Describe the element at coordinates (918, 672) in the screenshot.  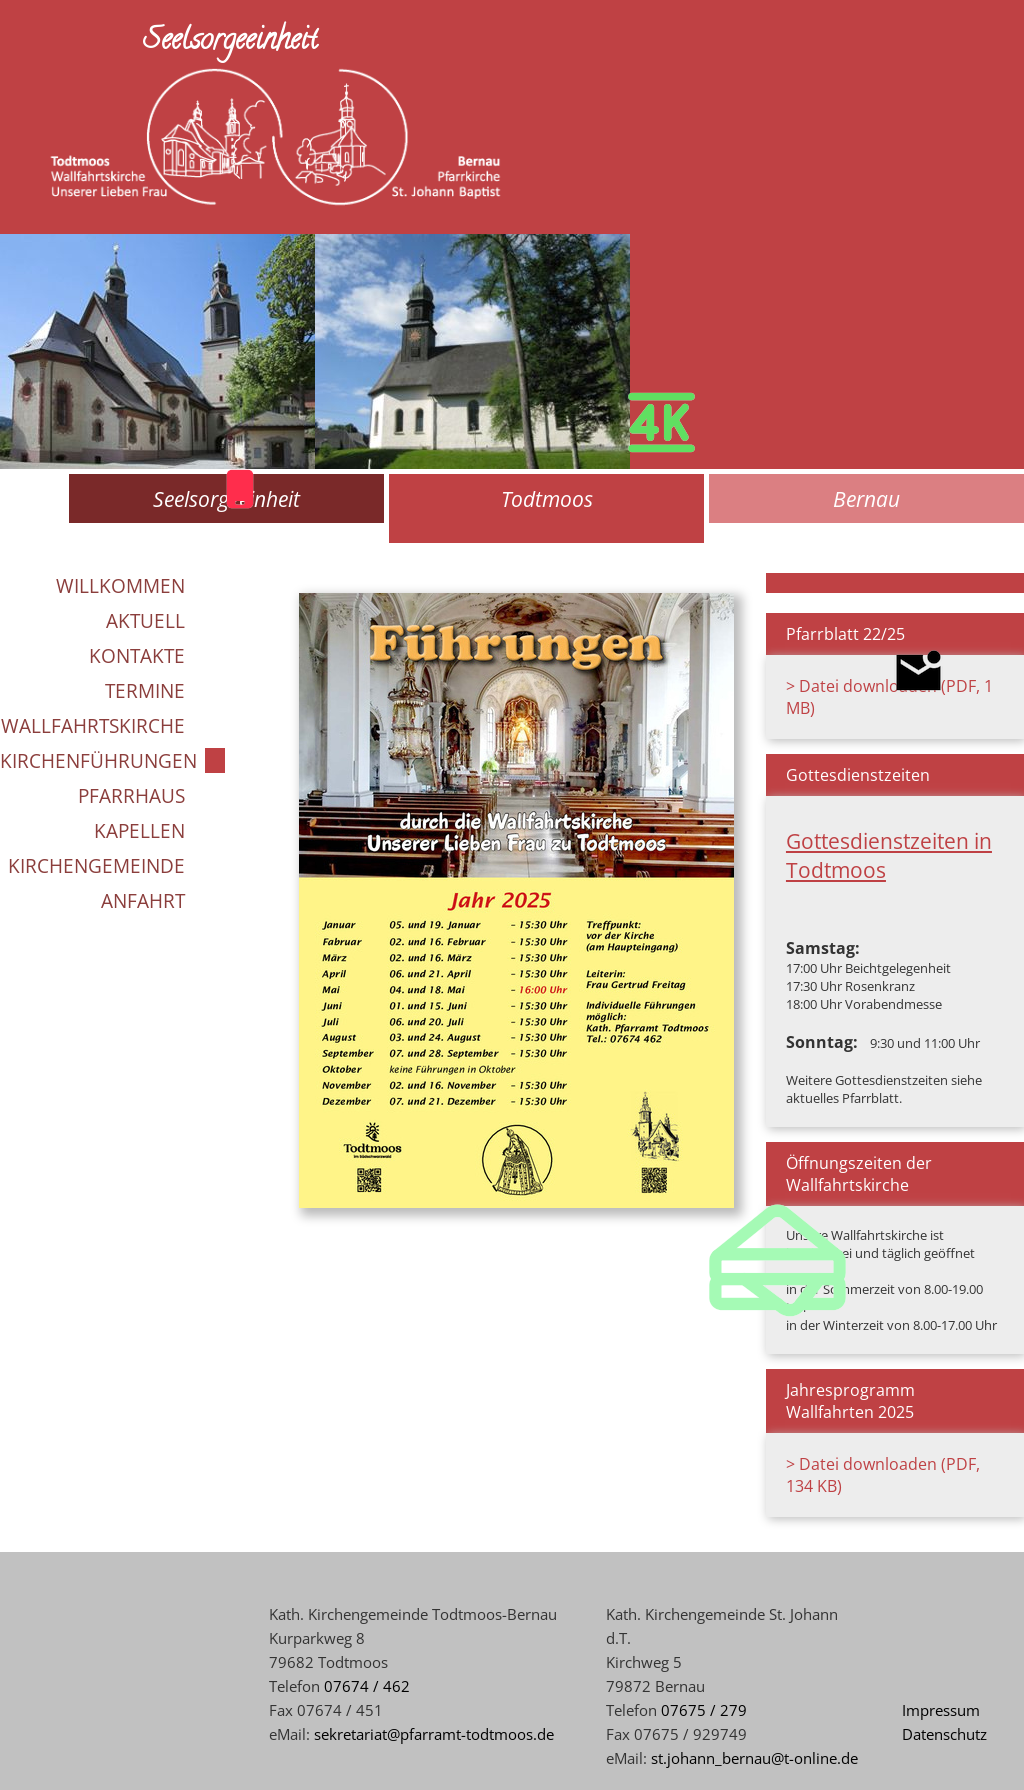
I see `indicates an unread email message` at that location.